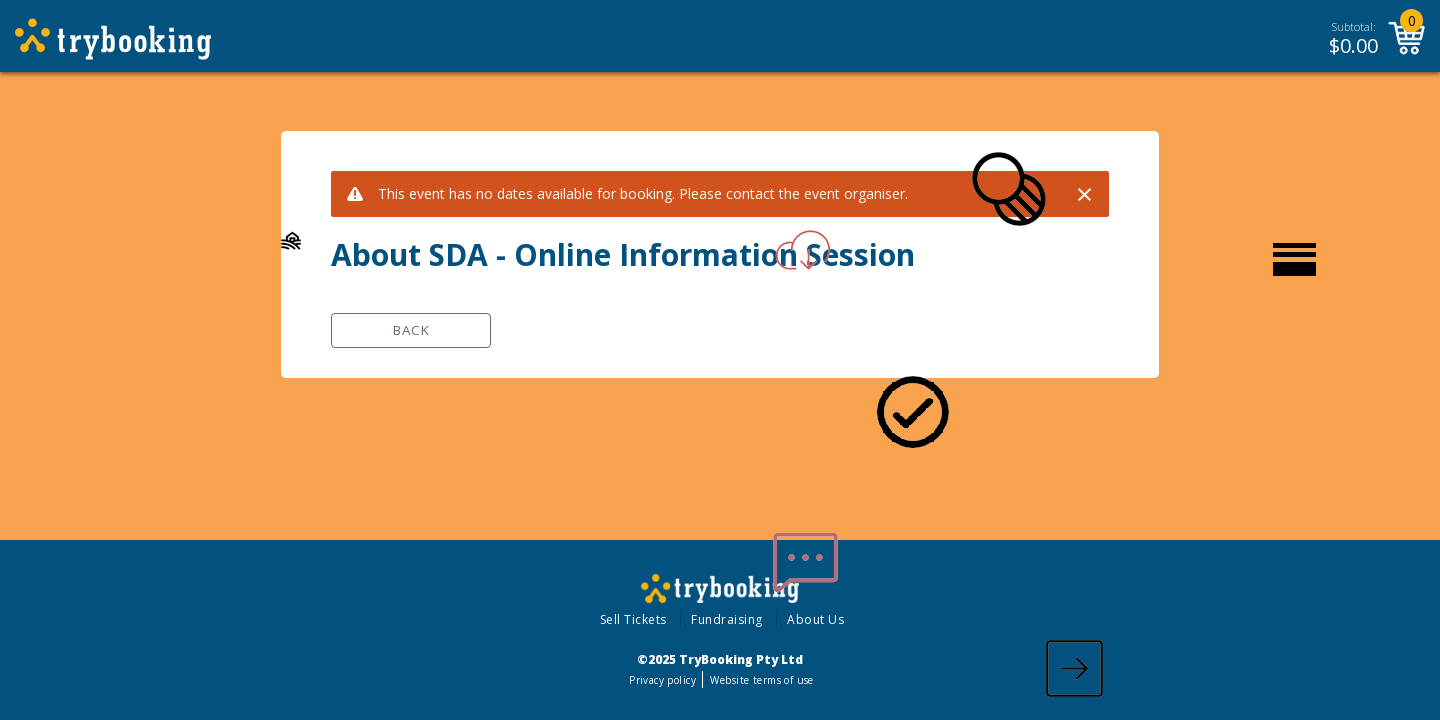  I want to click on open chat or messaging, so click(805, 557).